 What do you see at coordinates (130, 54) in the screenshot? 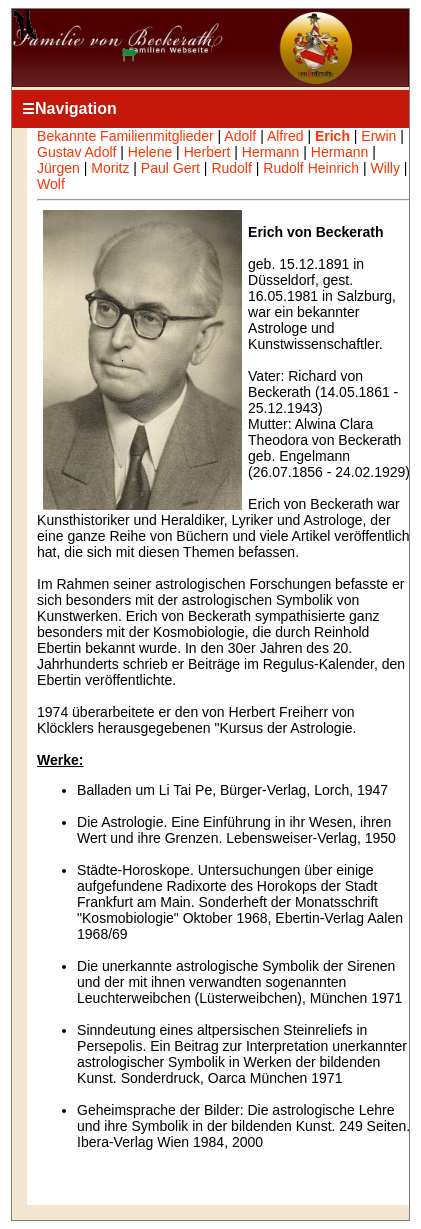
I see `get directions or navigate to a destination` at bounding box center [130, 54].